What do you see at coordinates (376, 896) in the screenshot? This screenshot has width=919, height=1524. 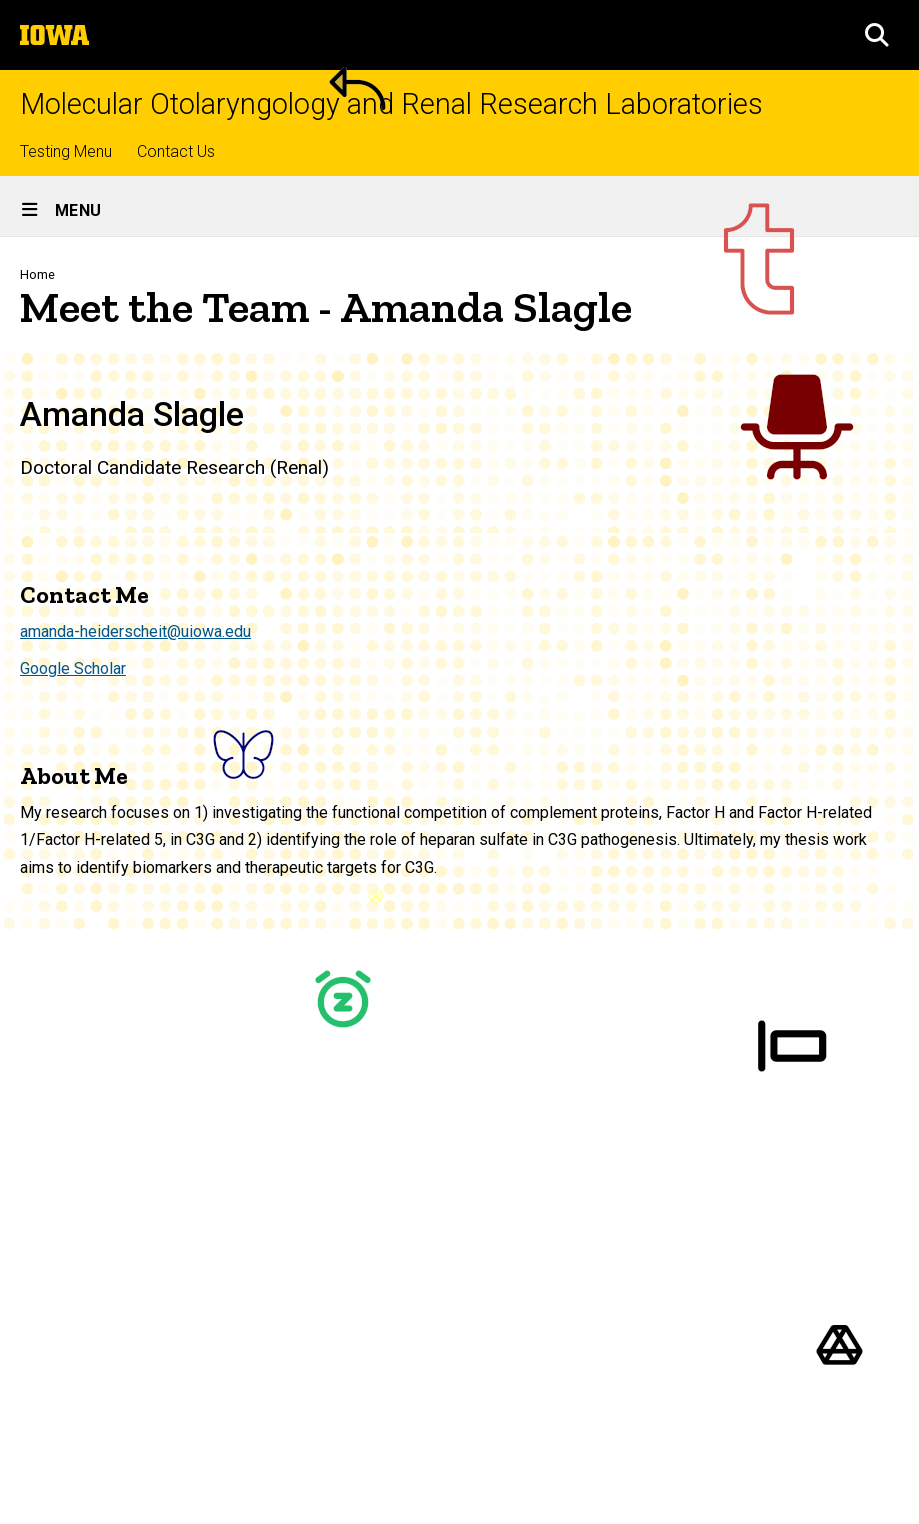 I see `select marker or highlighter tool` at bounding box center [376, 896].